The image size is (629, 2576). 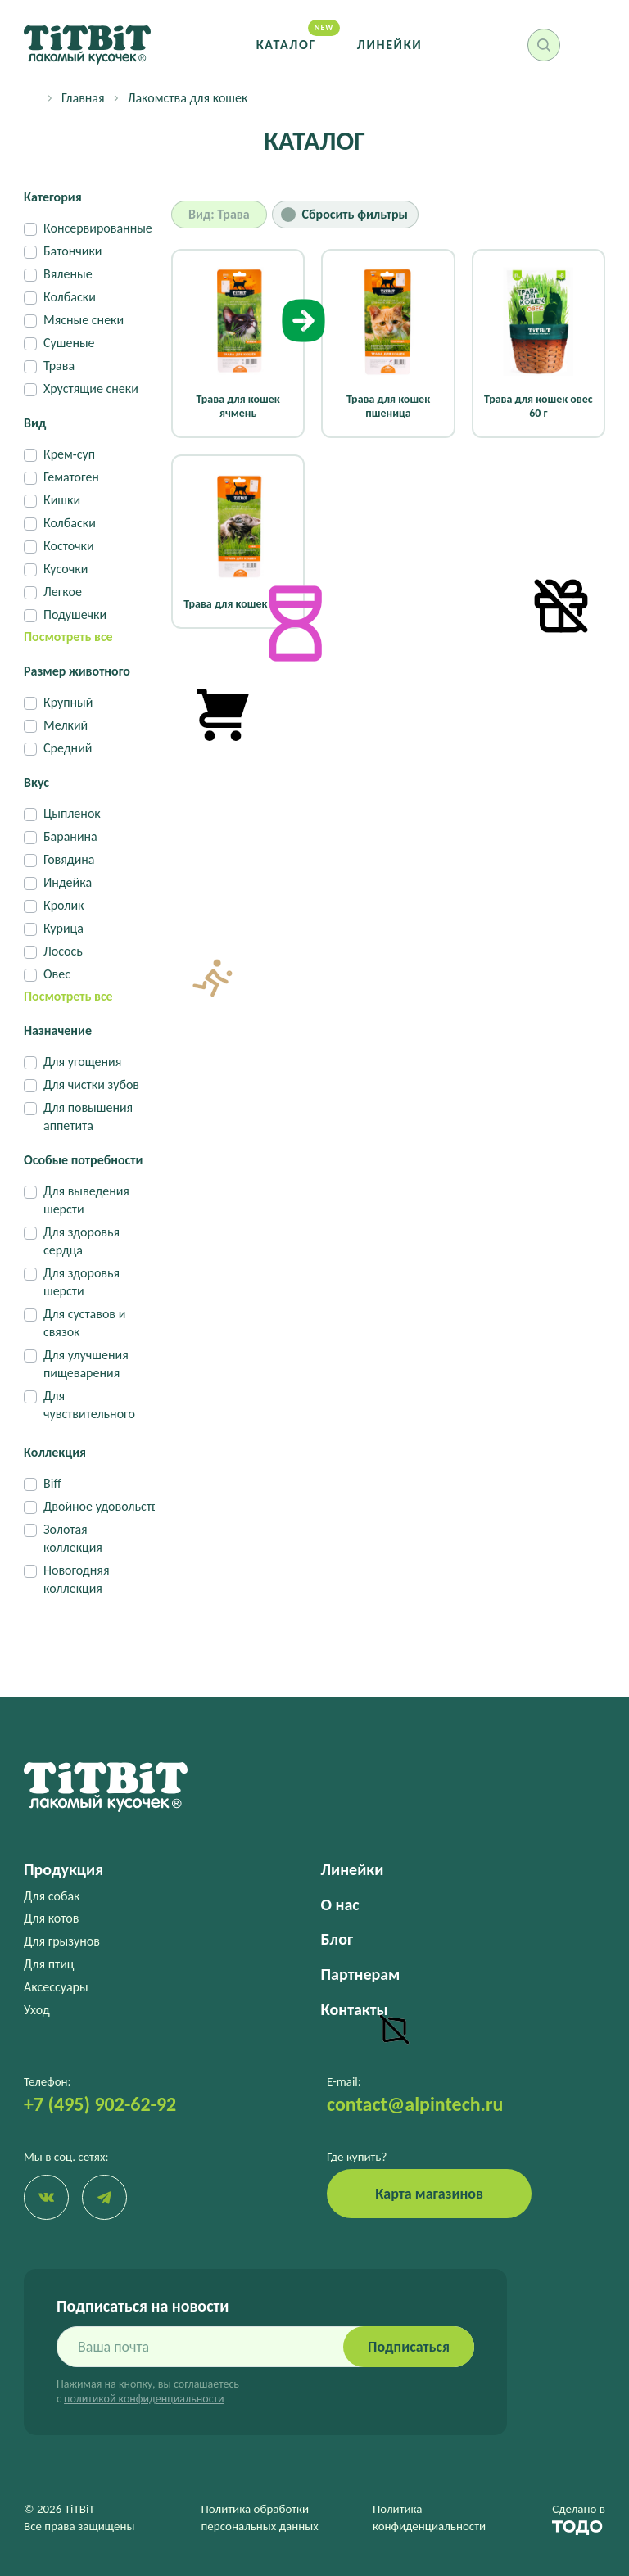 What do you see at coordinates (295, 623) in the screenshot?
I see `indicates a process just started with most time remaining` at bounding box center [295, 623].